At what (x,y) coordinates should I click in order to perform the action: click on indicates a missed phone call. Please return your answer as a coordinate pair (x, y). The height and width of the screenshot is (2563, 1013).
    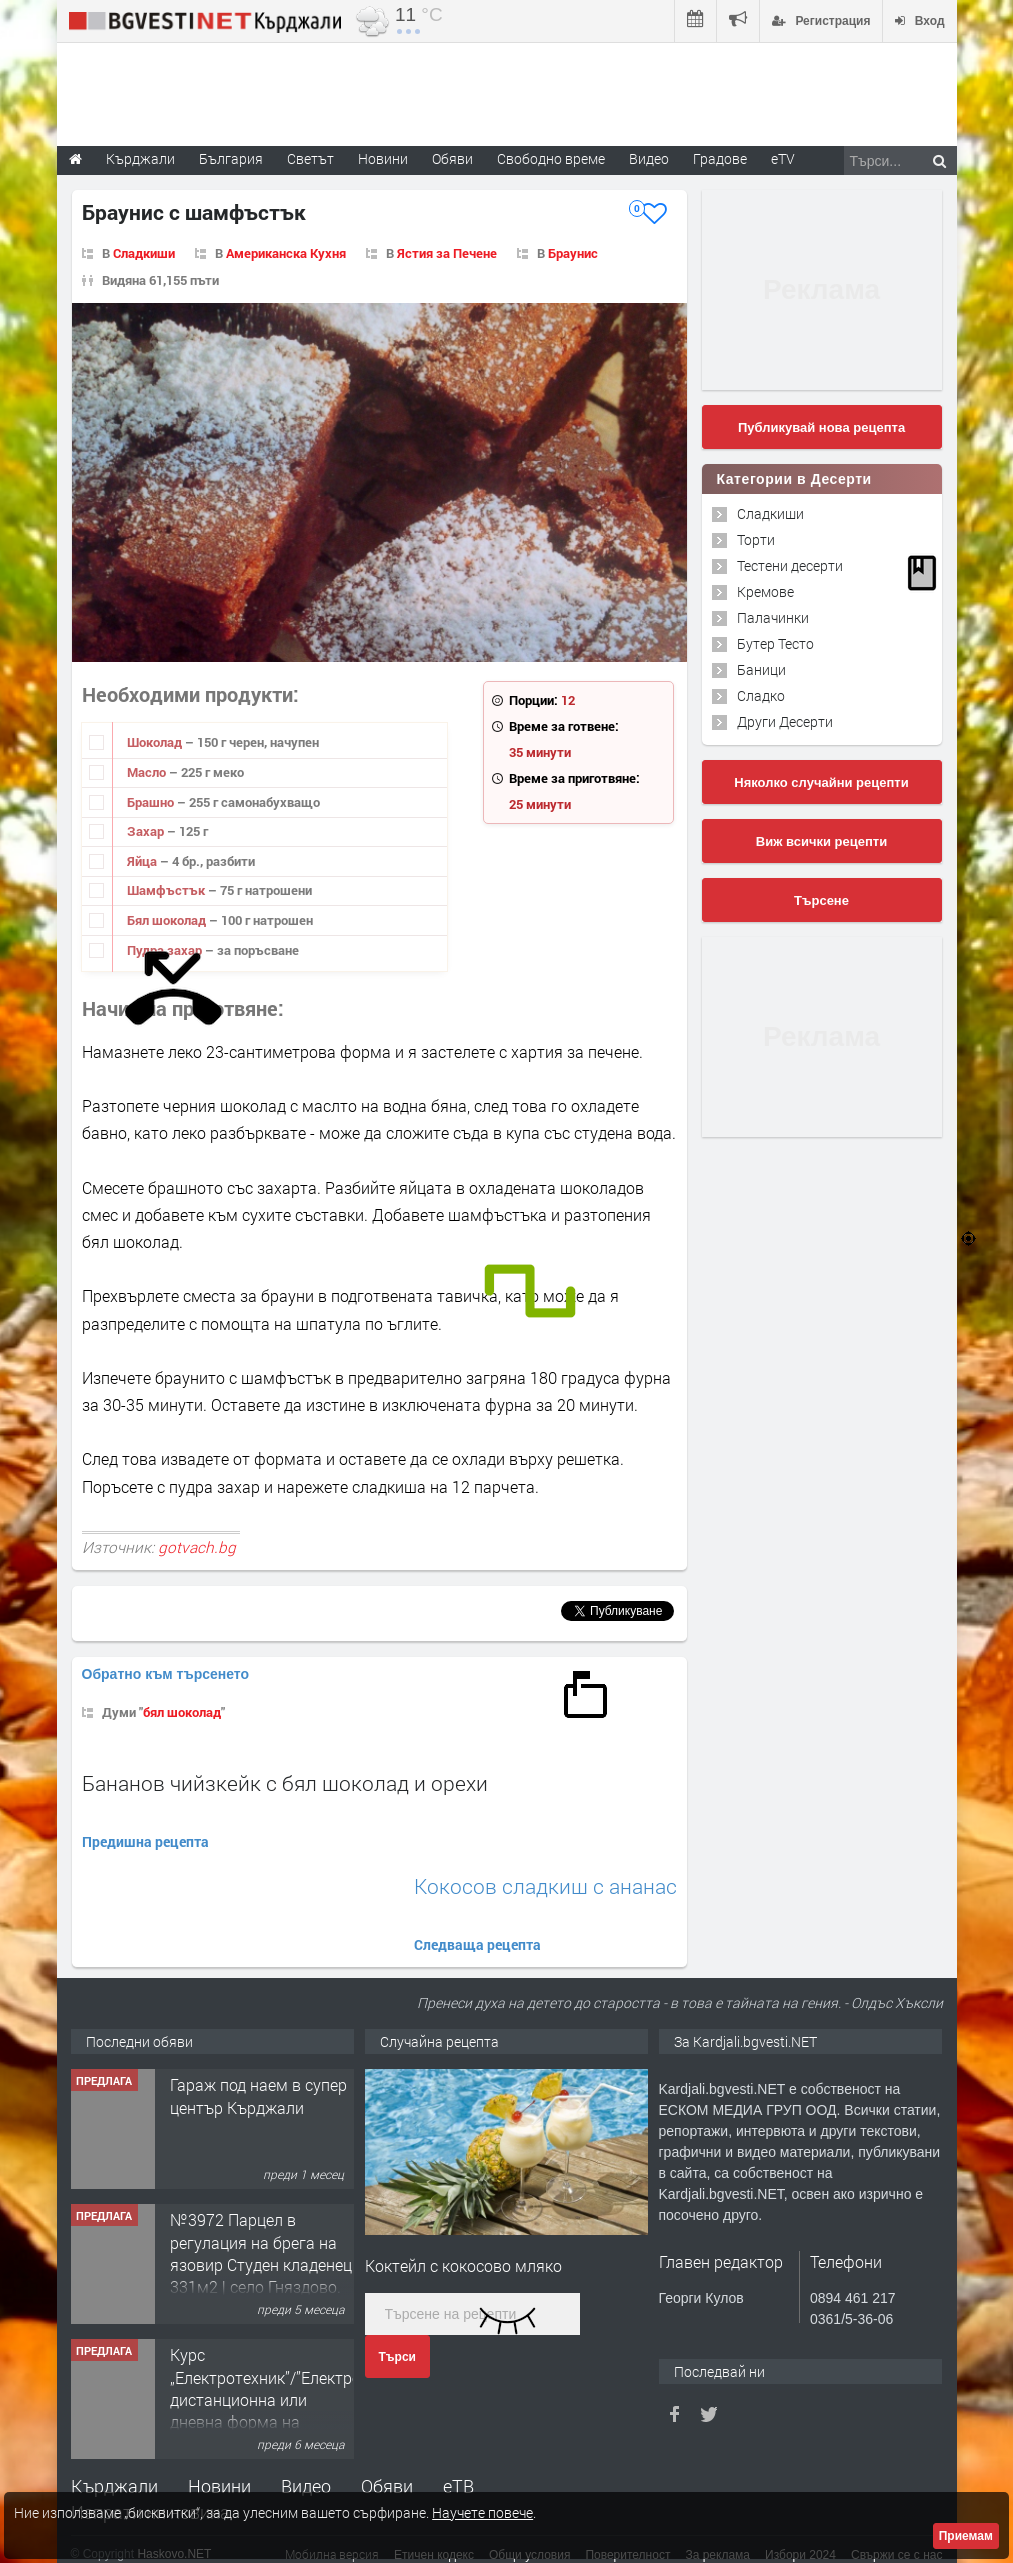
    Looking at the image, I should click on (173, 988).